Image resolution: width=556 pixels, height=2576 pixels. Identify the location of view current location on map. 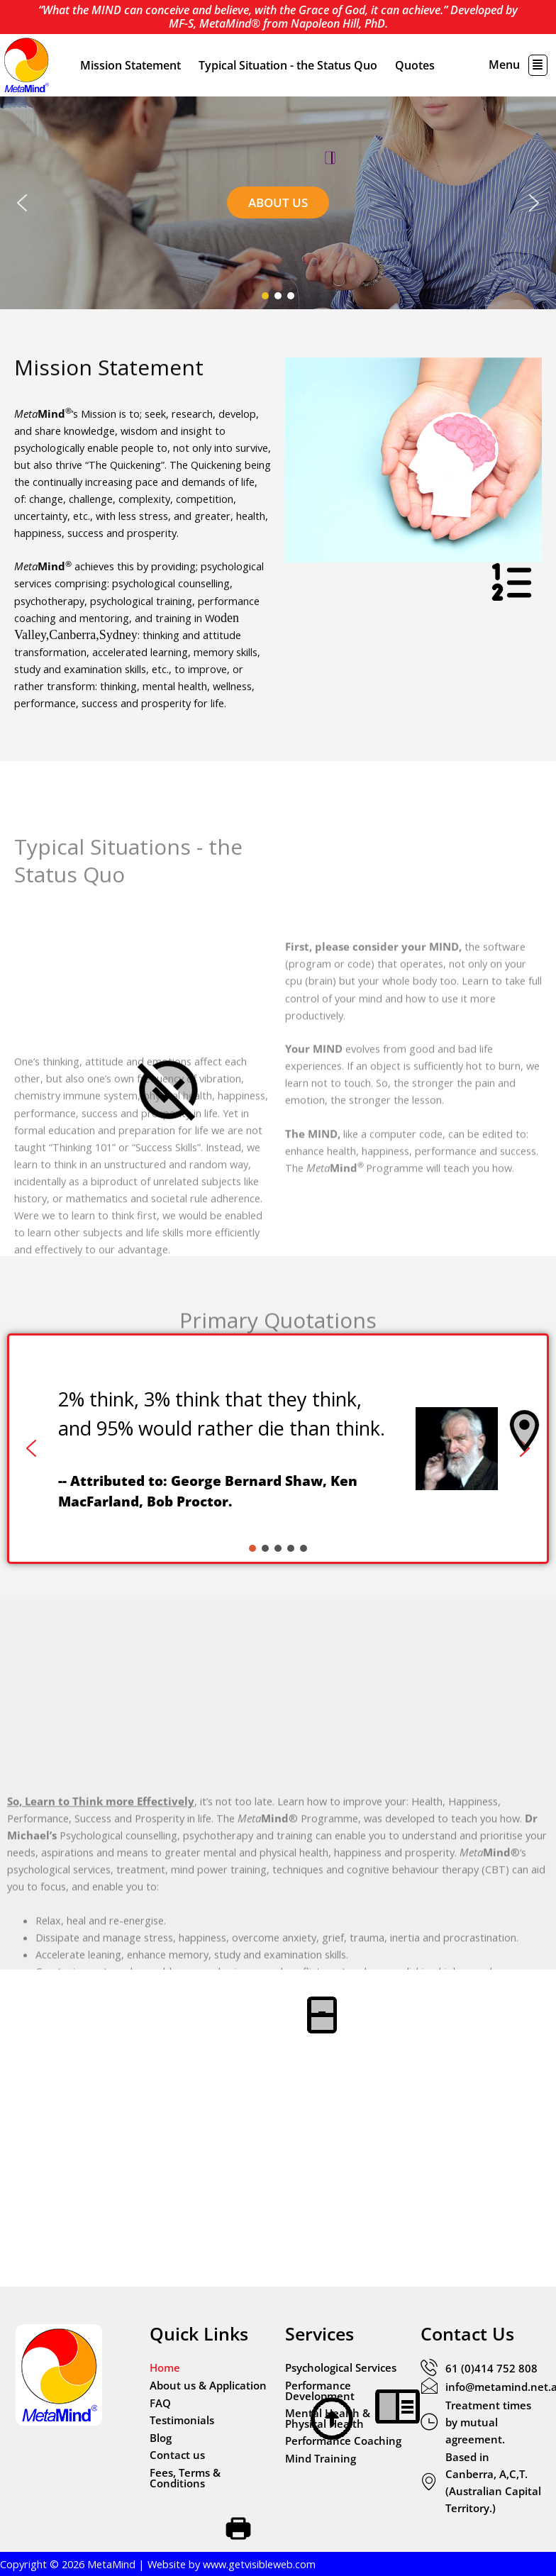
(524, 1431).